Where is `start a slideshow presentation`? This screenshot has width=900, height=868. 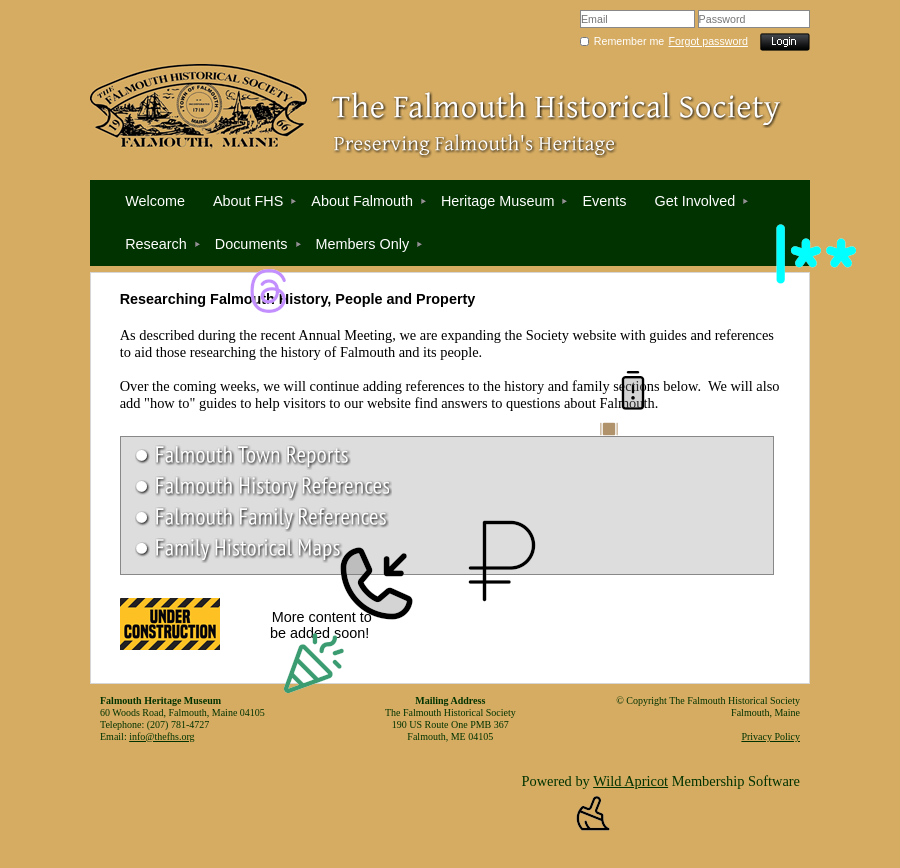 start a slideshow presentation is located at coordinates (609, 429).